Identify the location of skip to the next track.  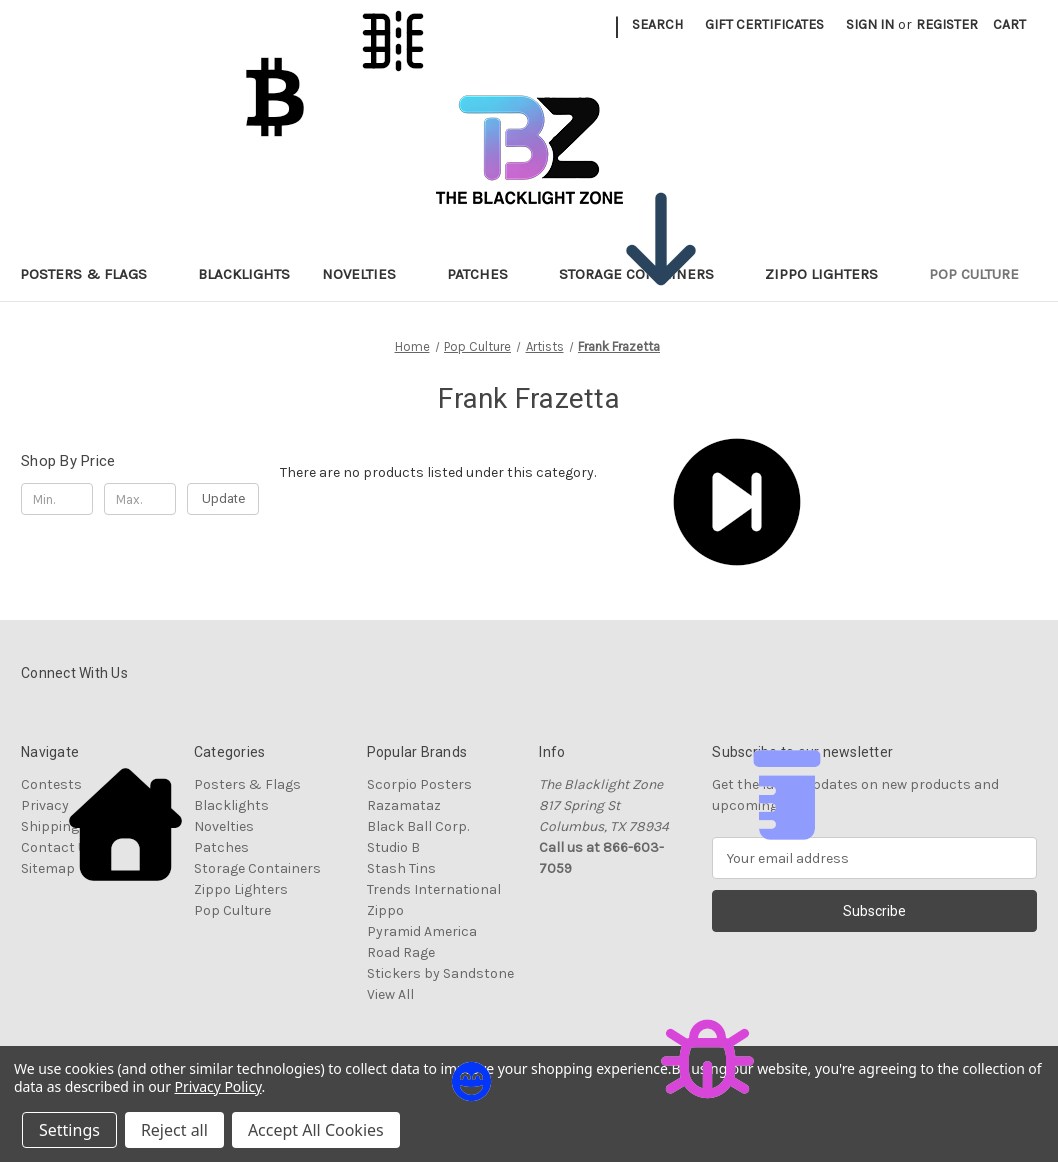
(737, 502).